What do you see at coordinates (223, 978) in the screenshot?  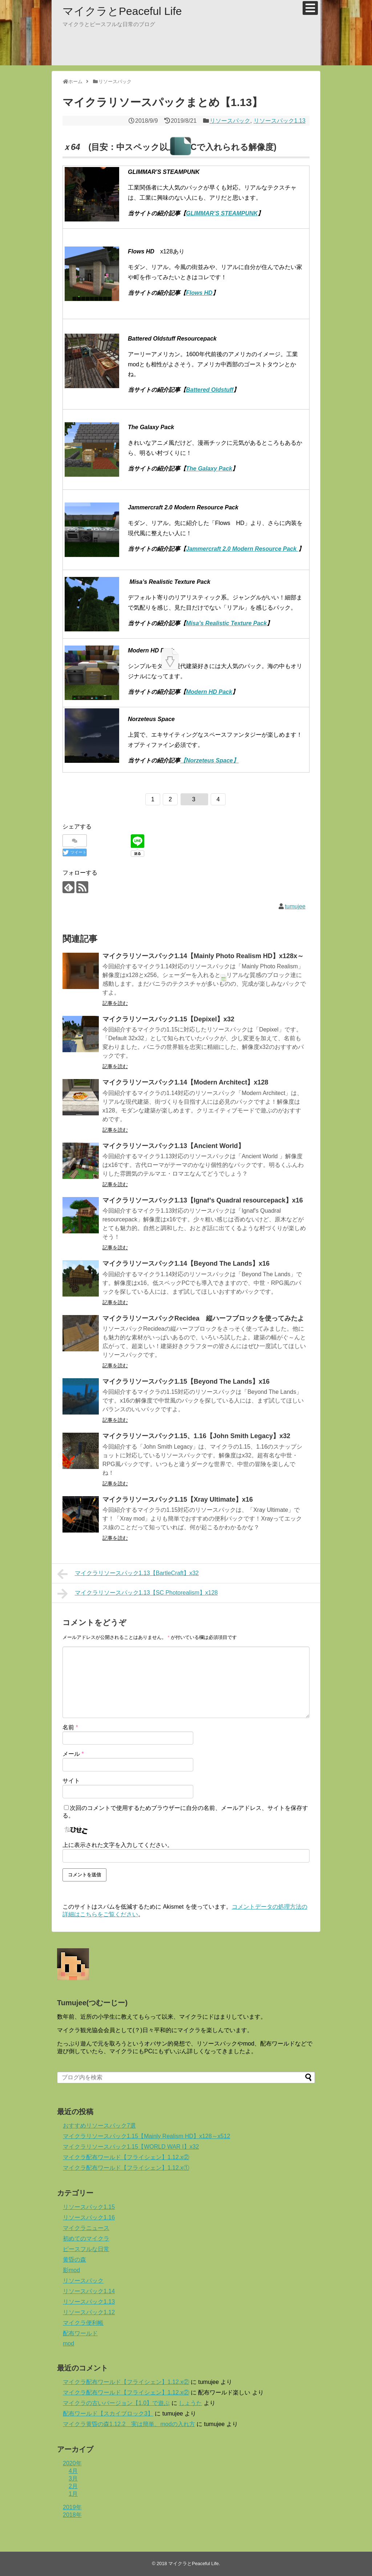 I see `spreadsheet file created in openoffice calc` at bounding box center [223, 978].